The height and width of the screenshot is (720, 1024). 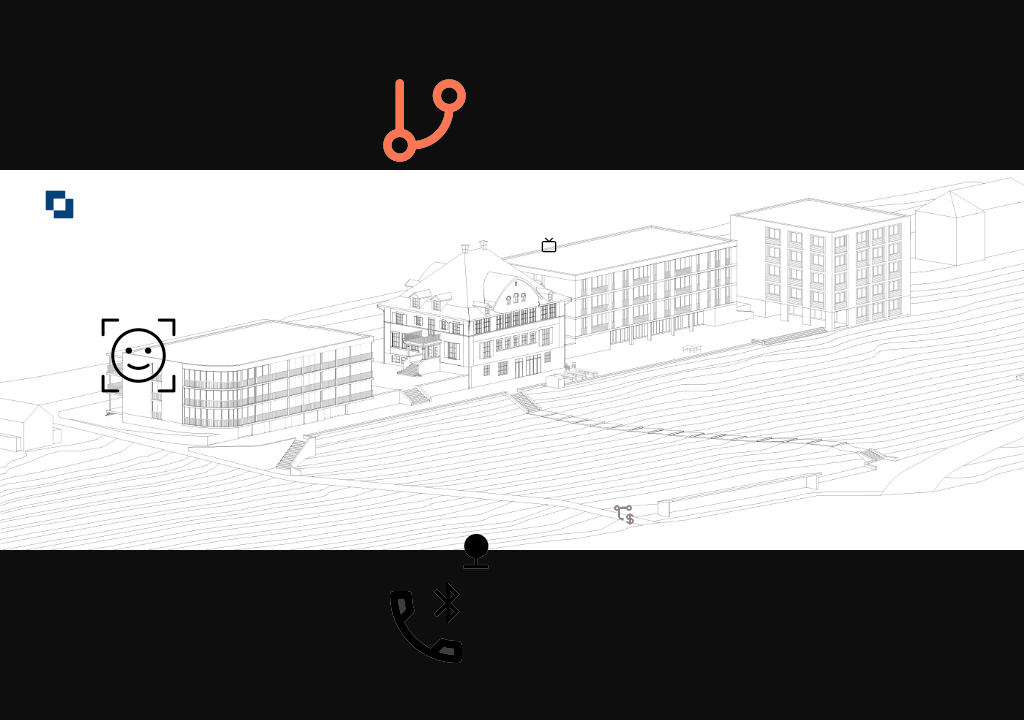 I want to click on view or manage git branches, so click(x=424, y=120).